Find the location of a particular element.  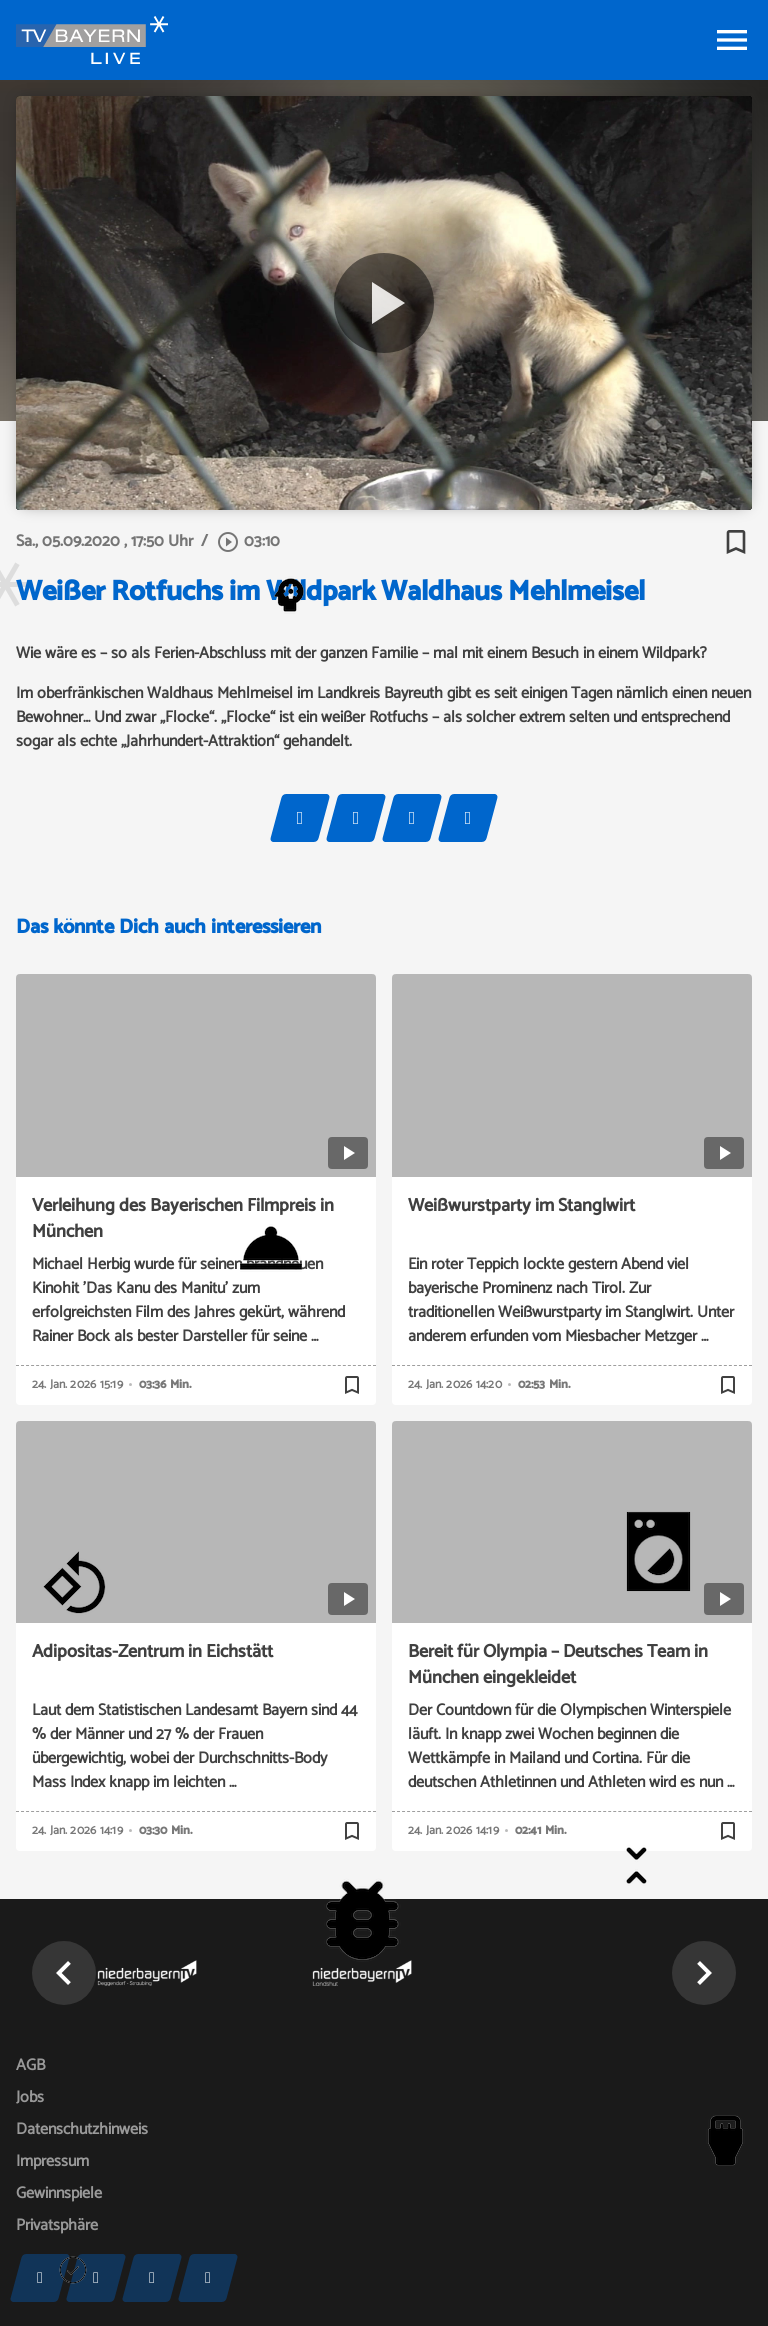

configure HDMI input settings is located at coordinates (725, 2140).